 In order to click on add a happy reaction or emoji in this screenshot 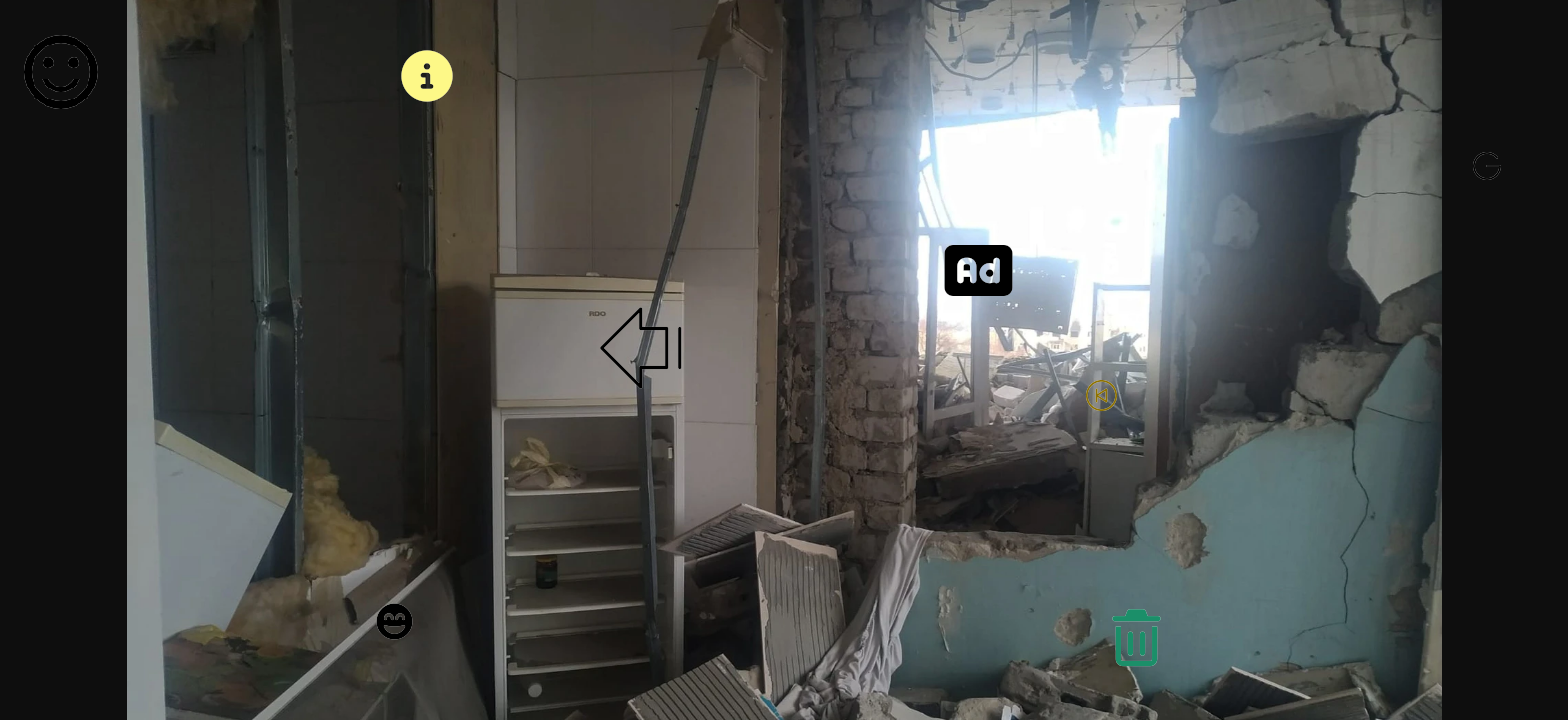, I will do `click(394, 621)`.